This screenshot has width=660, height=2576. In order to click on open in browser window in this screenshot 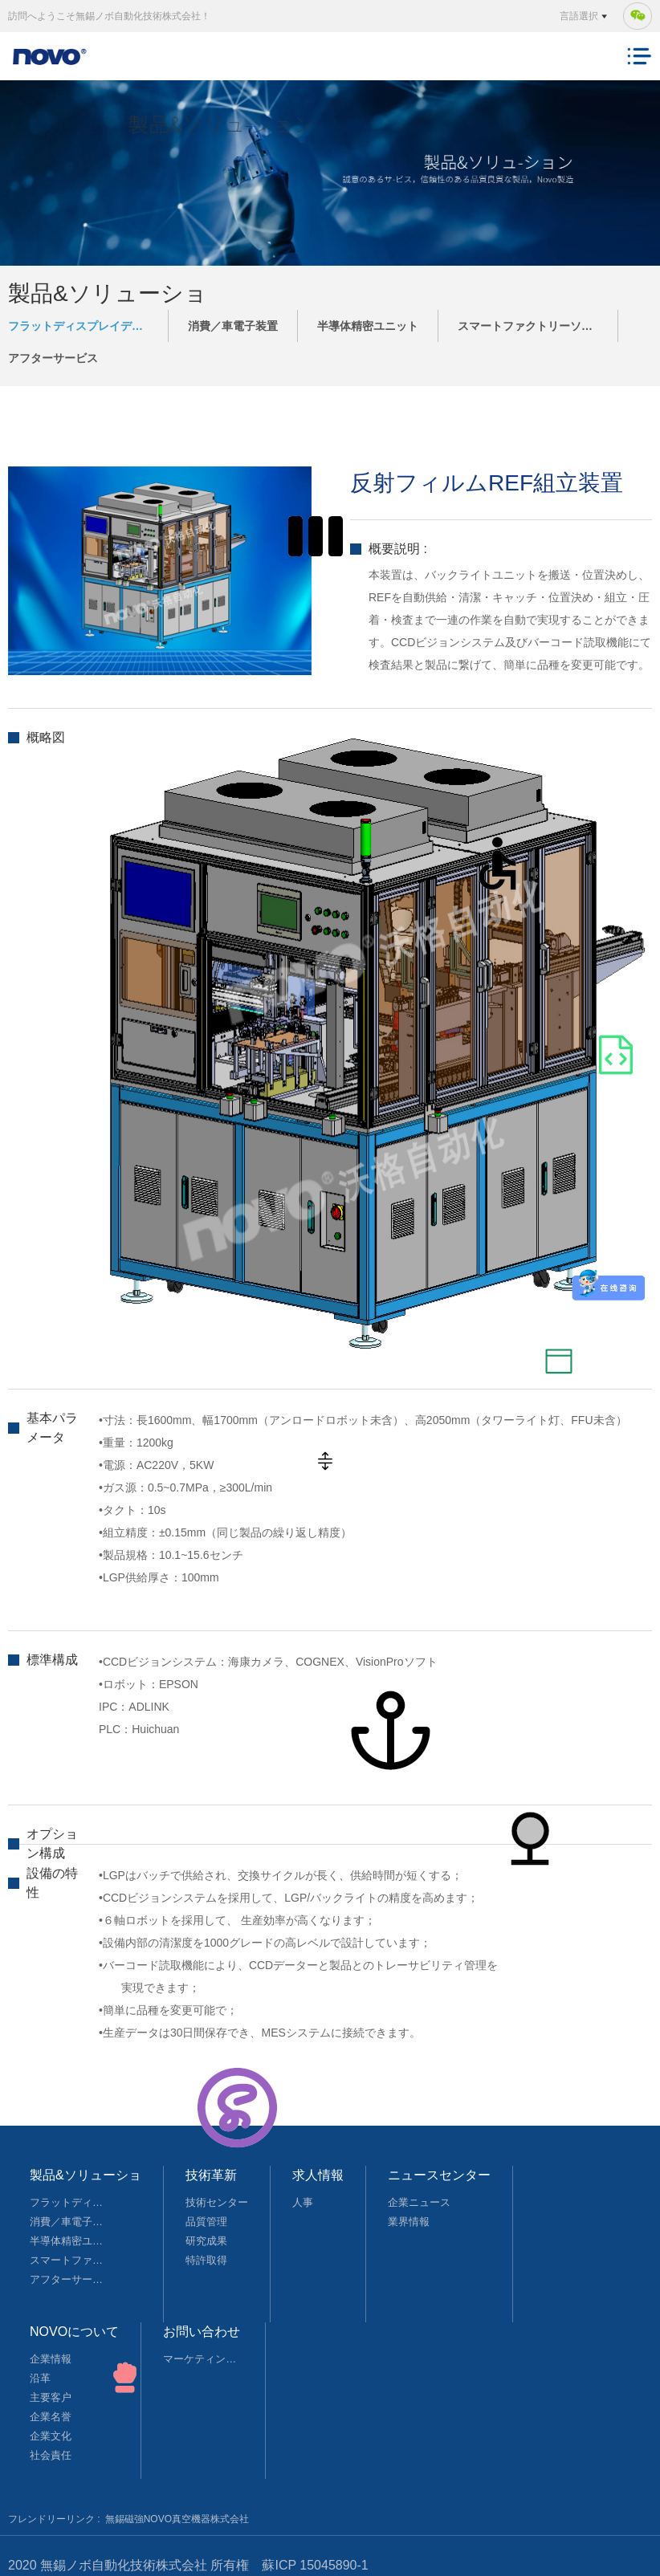, I will do `click(559, 1362)`.